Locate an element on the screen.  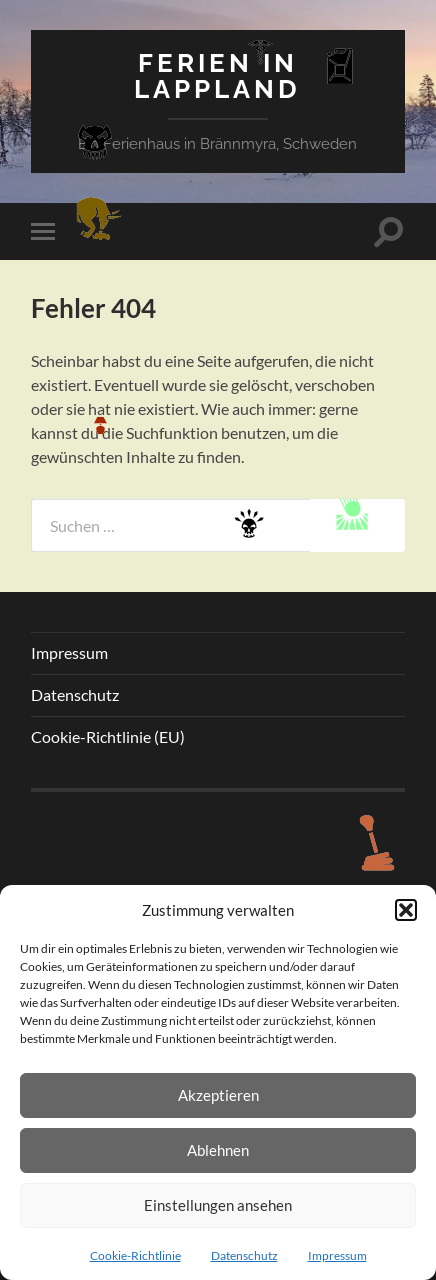
indicates a meteor impact event in gameplay is located at coordinates (352, 514).